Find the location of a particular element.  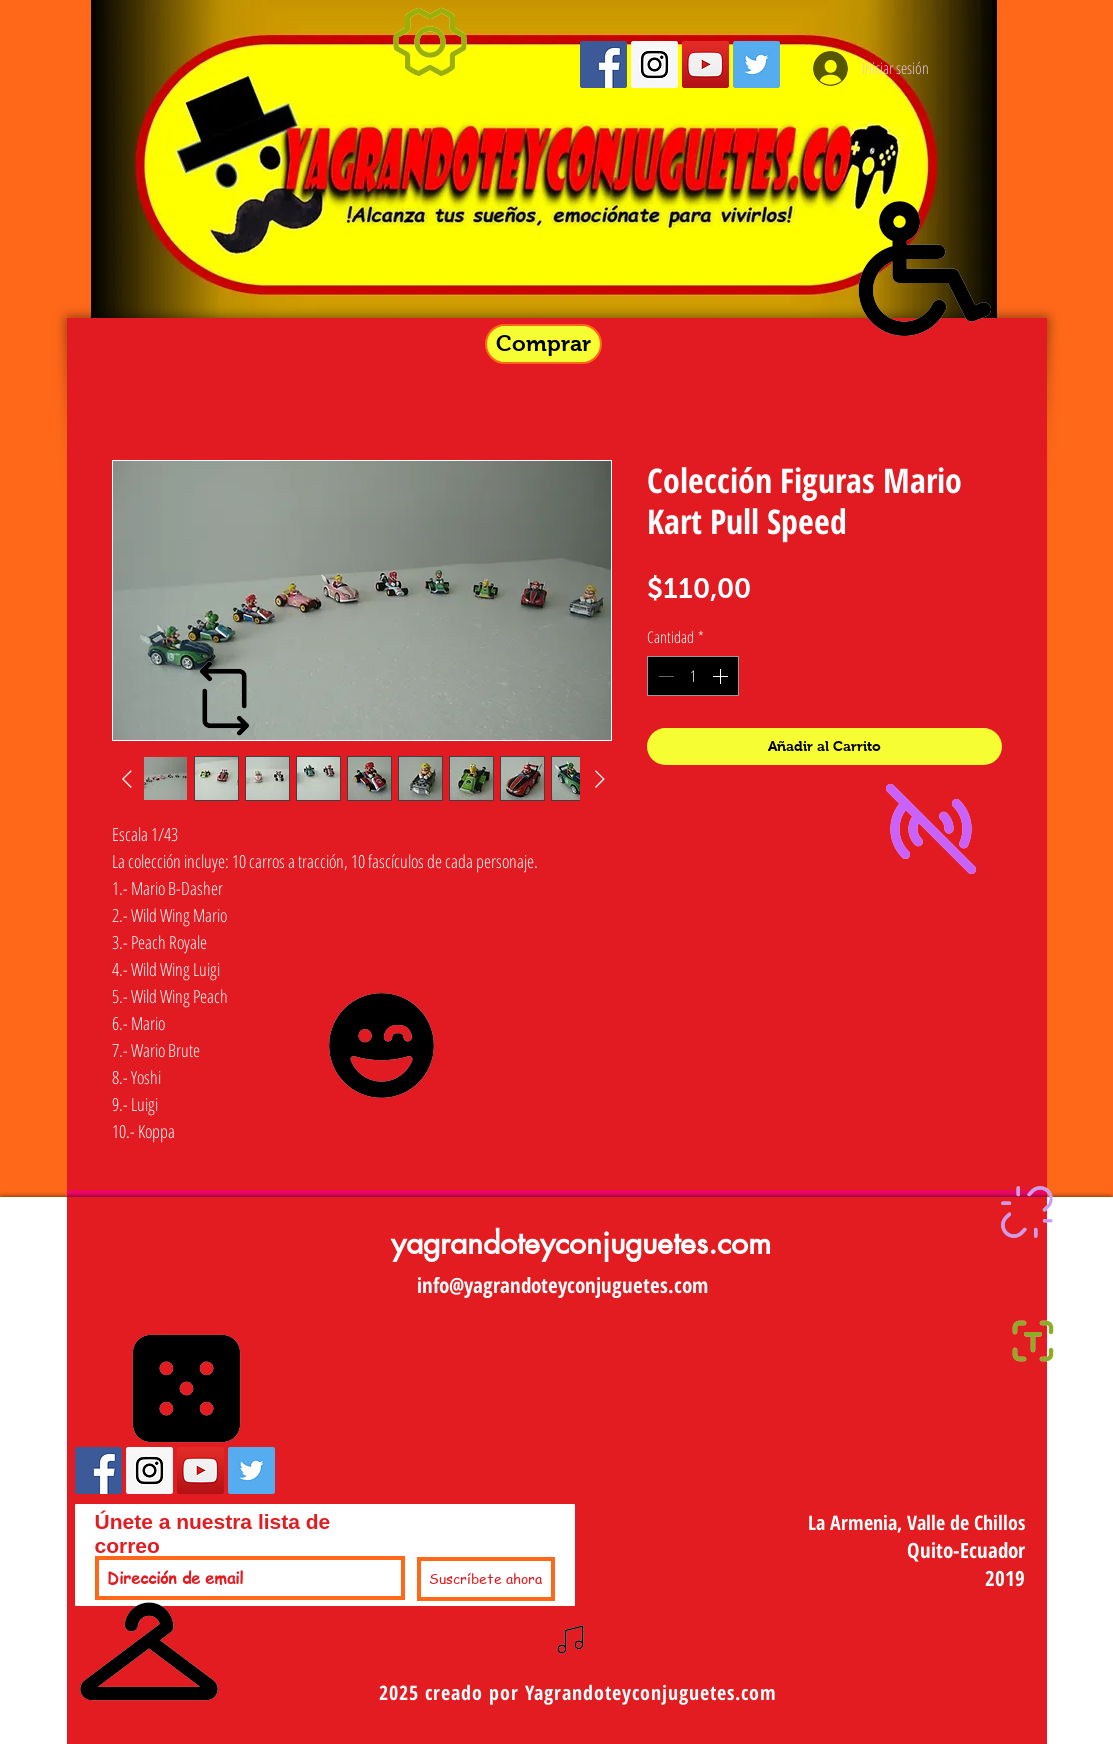

unlink or disconnect a connection is located at coordinates (1027, 1212).